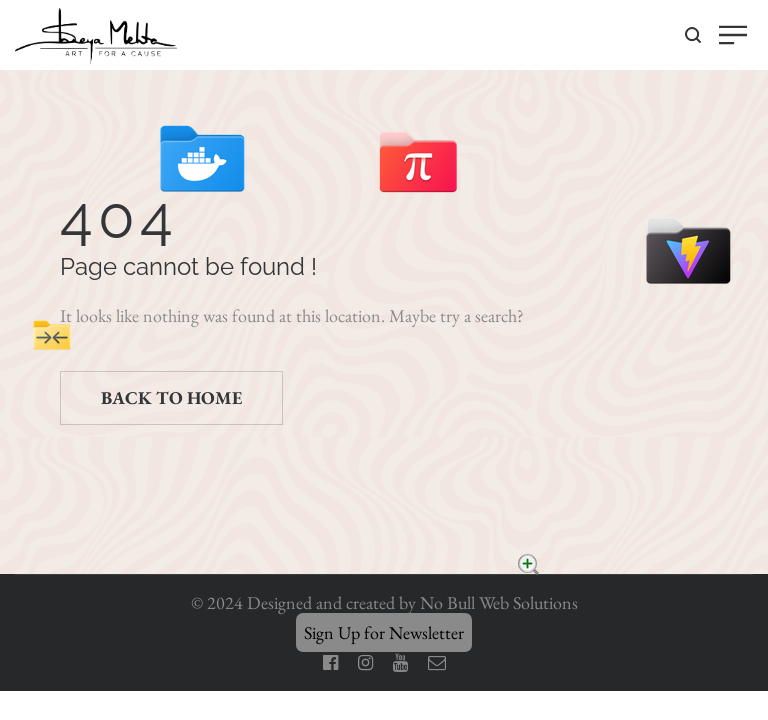 The width and height of the screenshot is (768, 720). I want to click on open vite project folder, so click(688, 253).